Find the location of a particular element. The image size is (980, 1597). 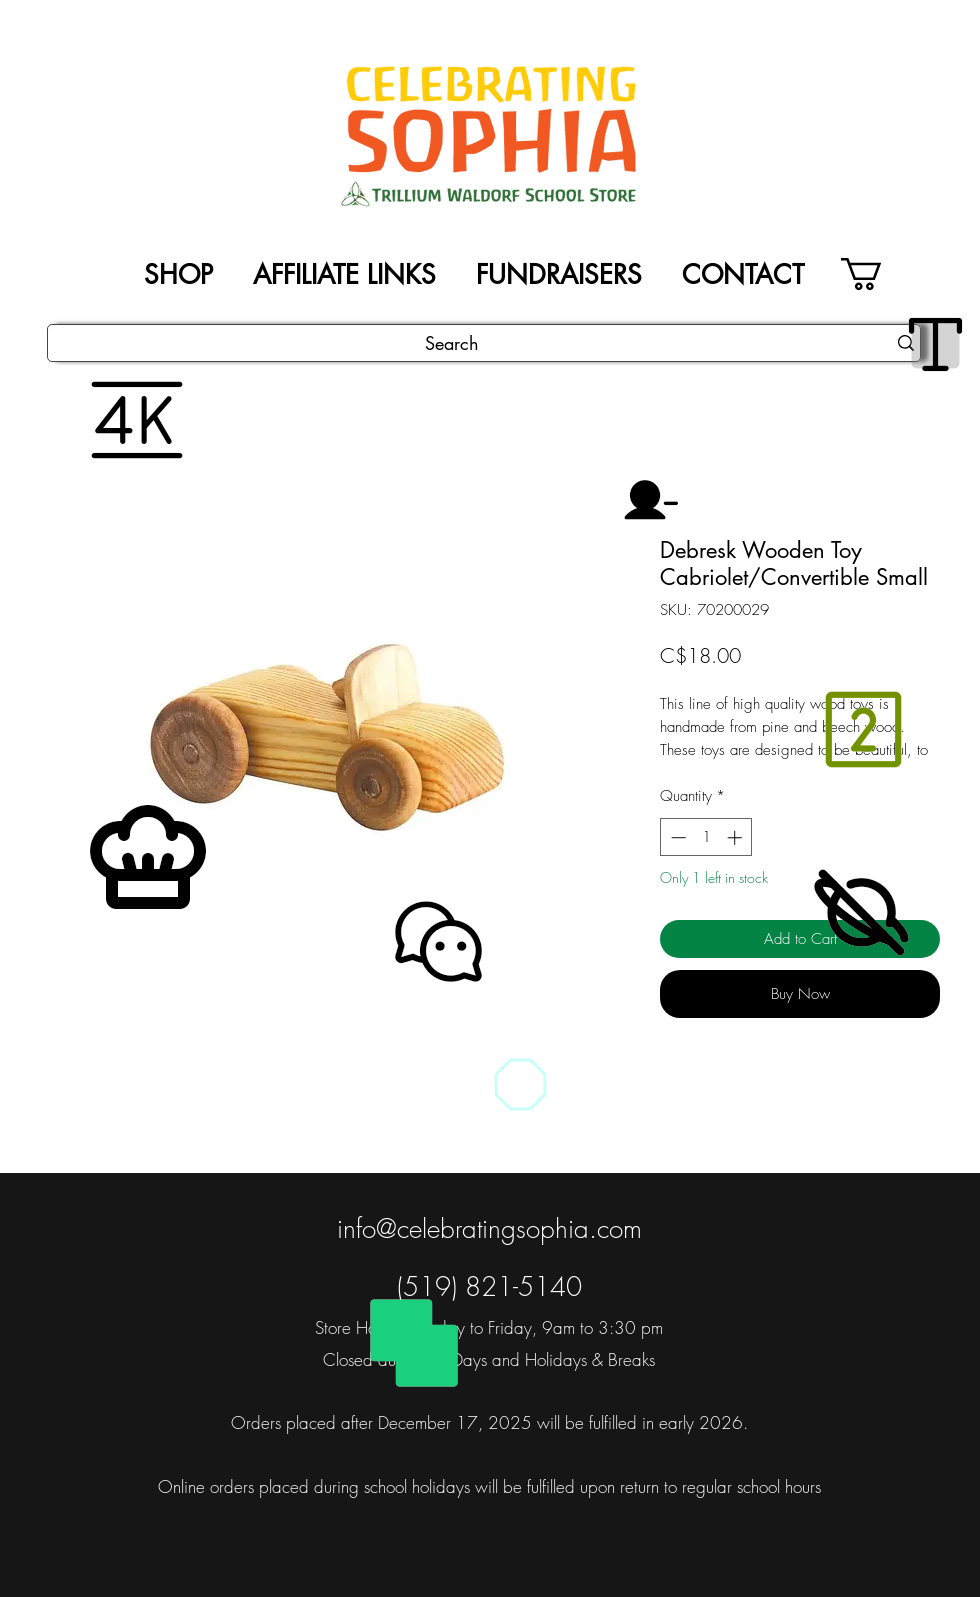

disable global or worldwide access is located at coordinates (861, 912).